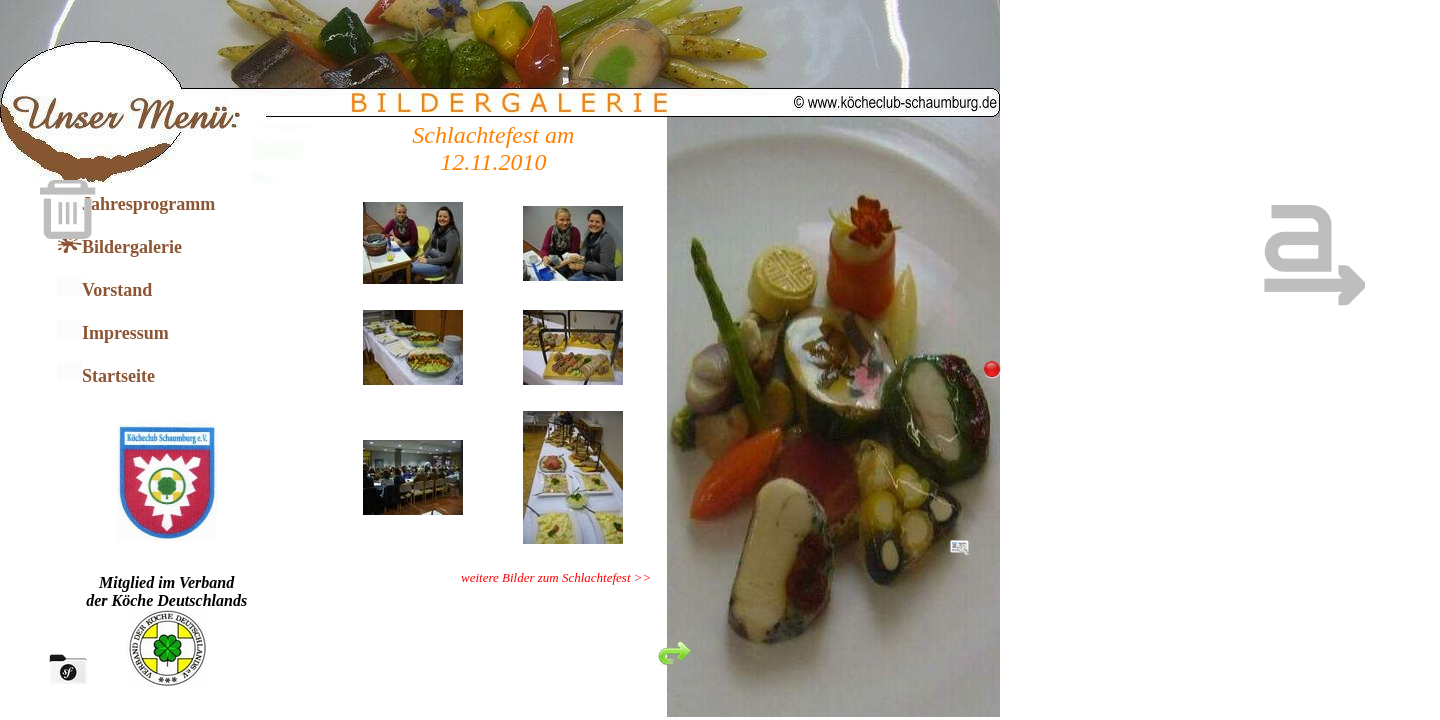  What do you see at coordinates (992, 369) in the screenshot?
I see `start recording audio or video` at bounding box center [992, 369].